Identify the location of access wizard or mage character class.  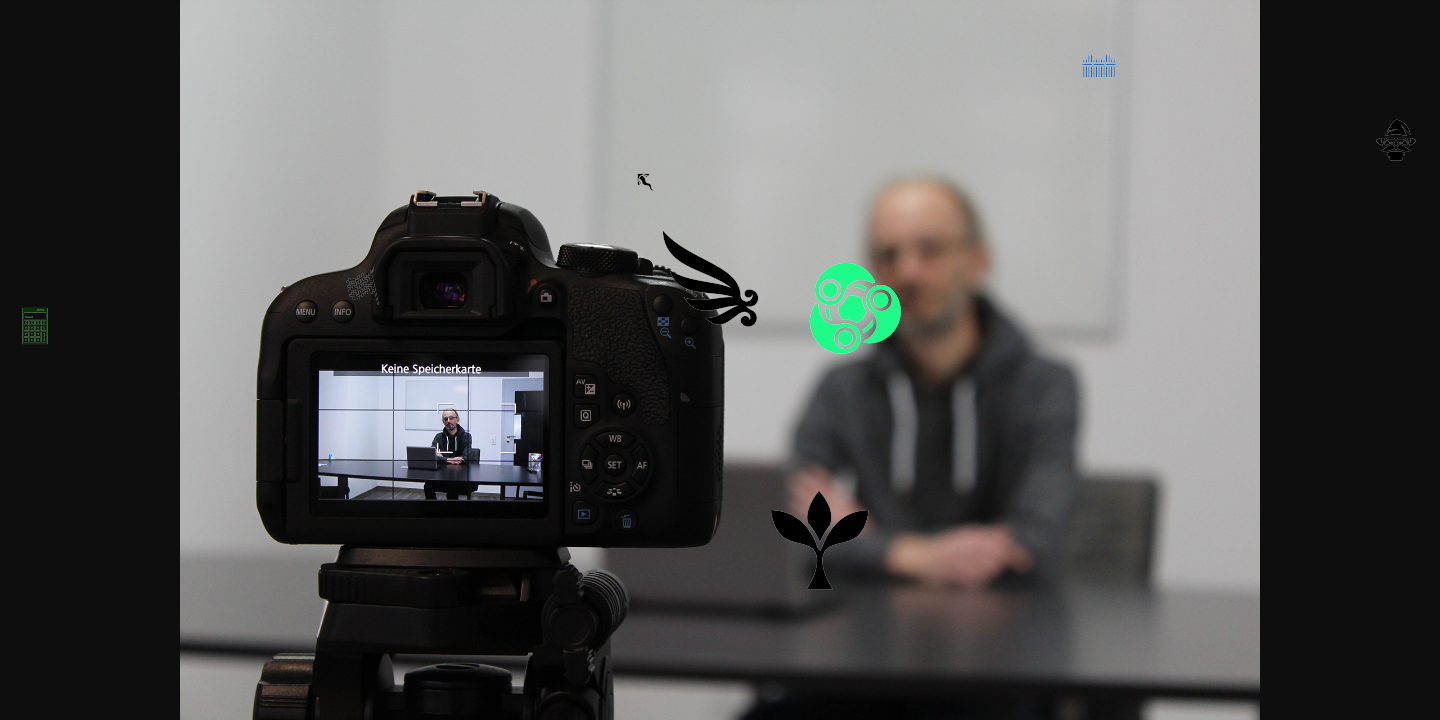
(1396, 140).